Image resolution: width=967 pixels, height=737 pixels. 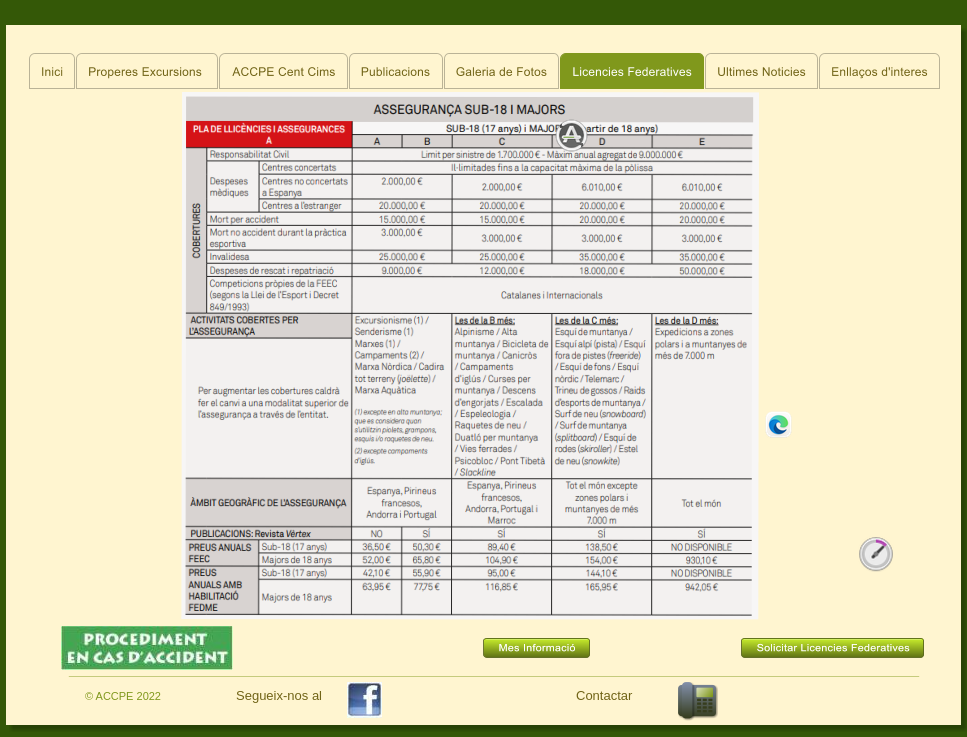 I want to click on open microsoft edge browser, so click(x=778, y=424).